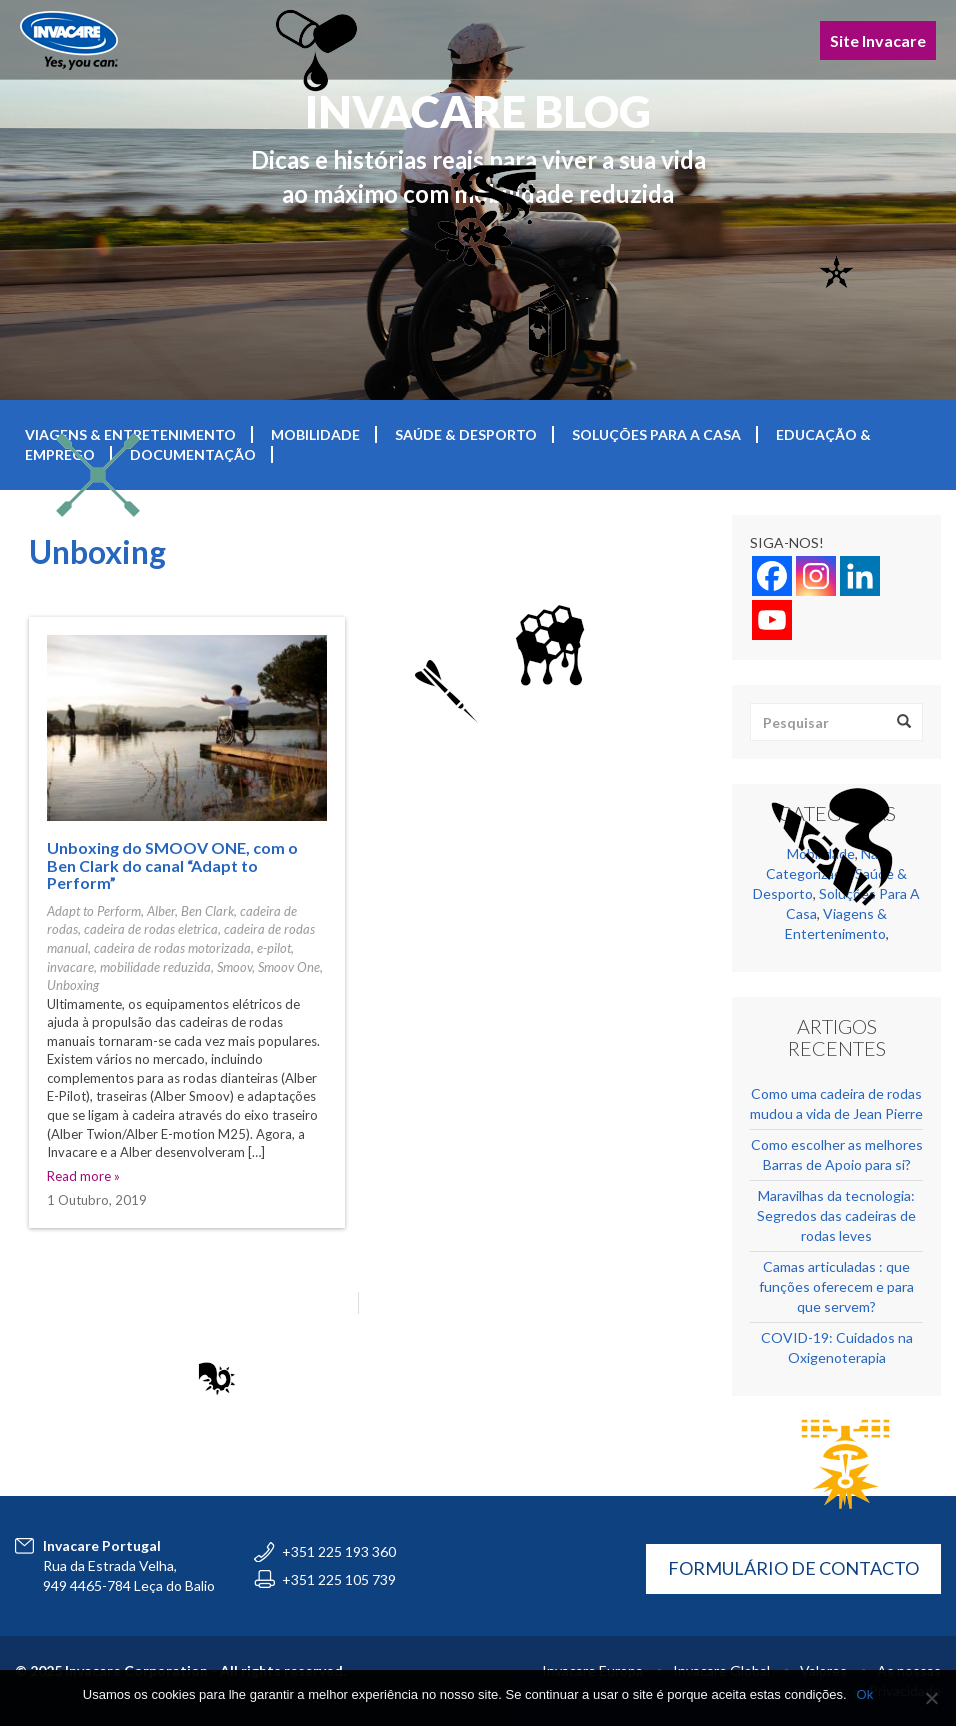  I want to click on indicates medication dosage or liquid medicine, so click(316, 50).